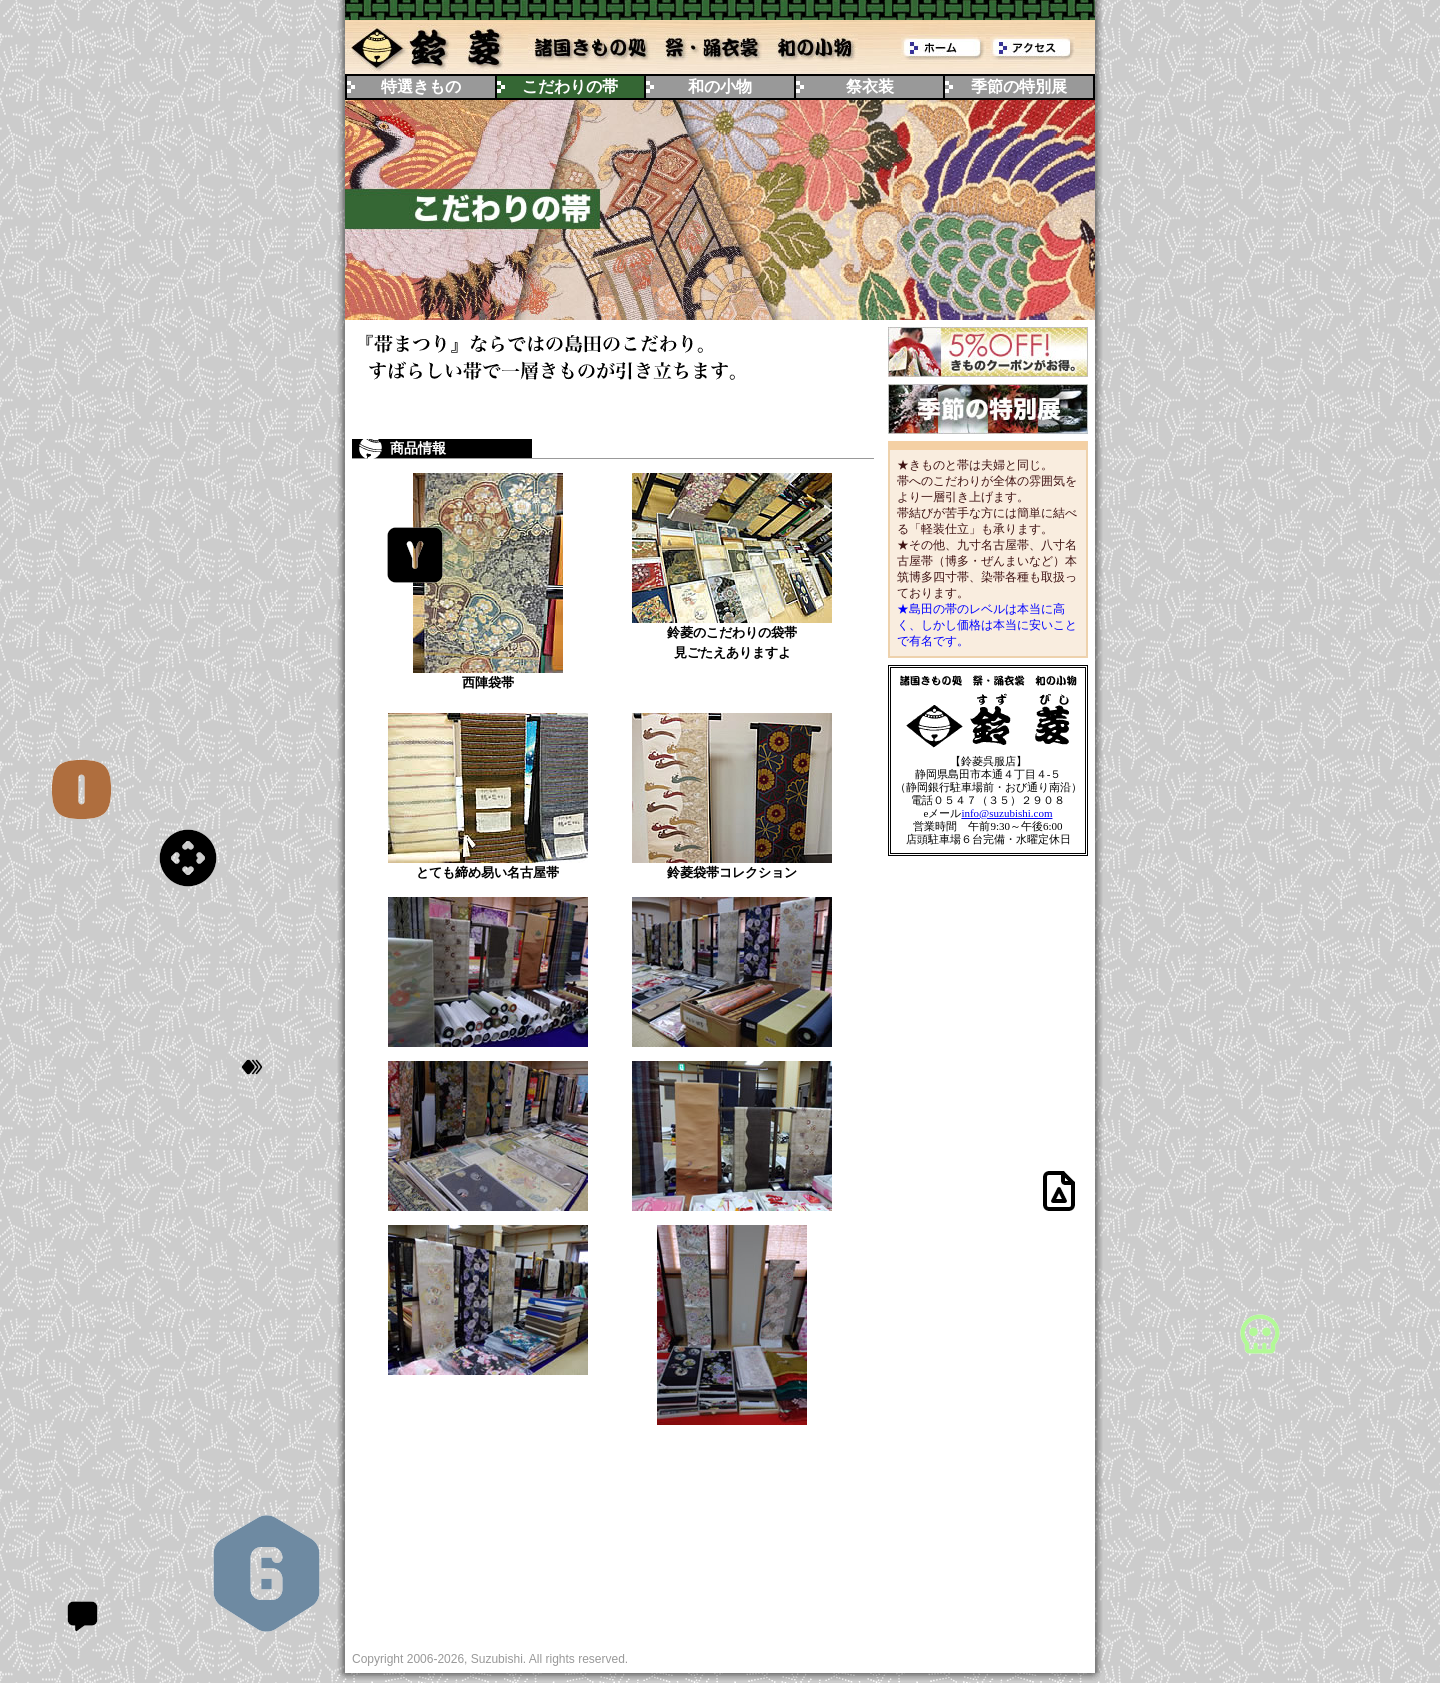 The image size is (1440, 1683). I want to click on represents the letter Y in a grid or keyboard interface, so click(415, 555).